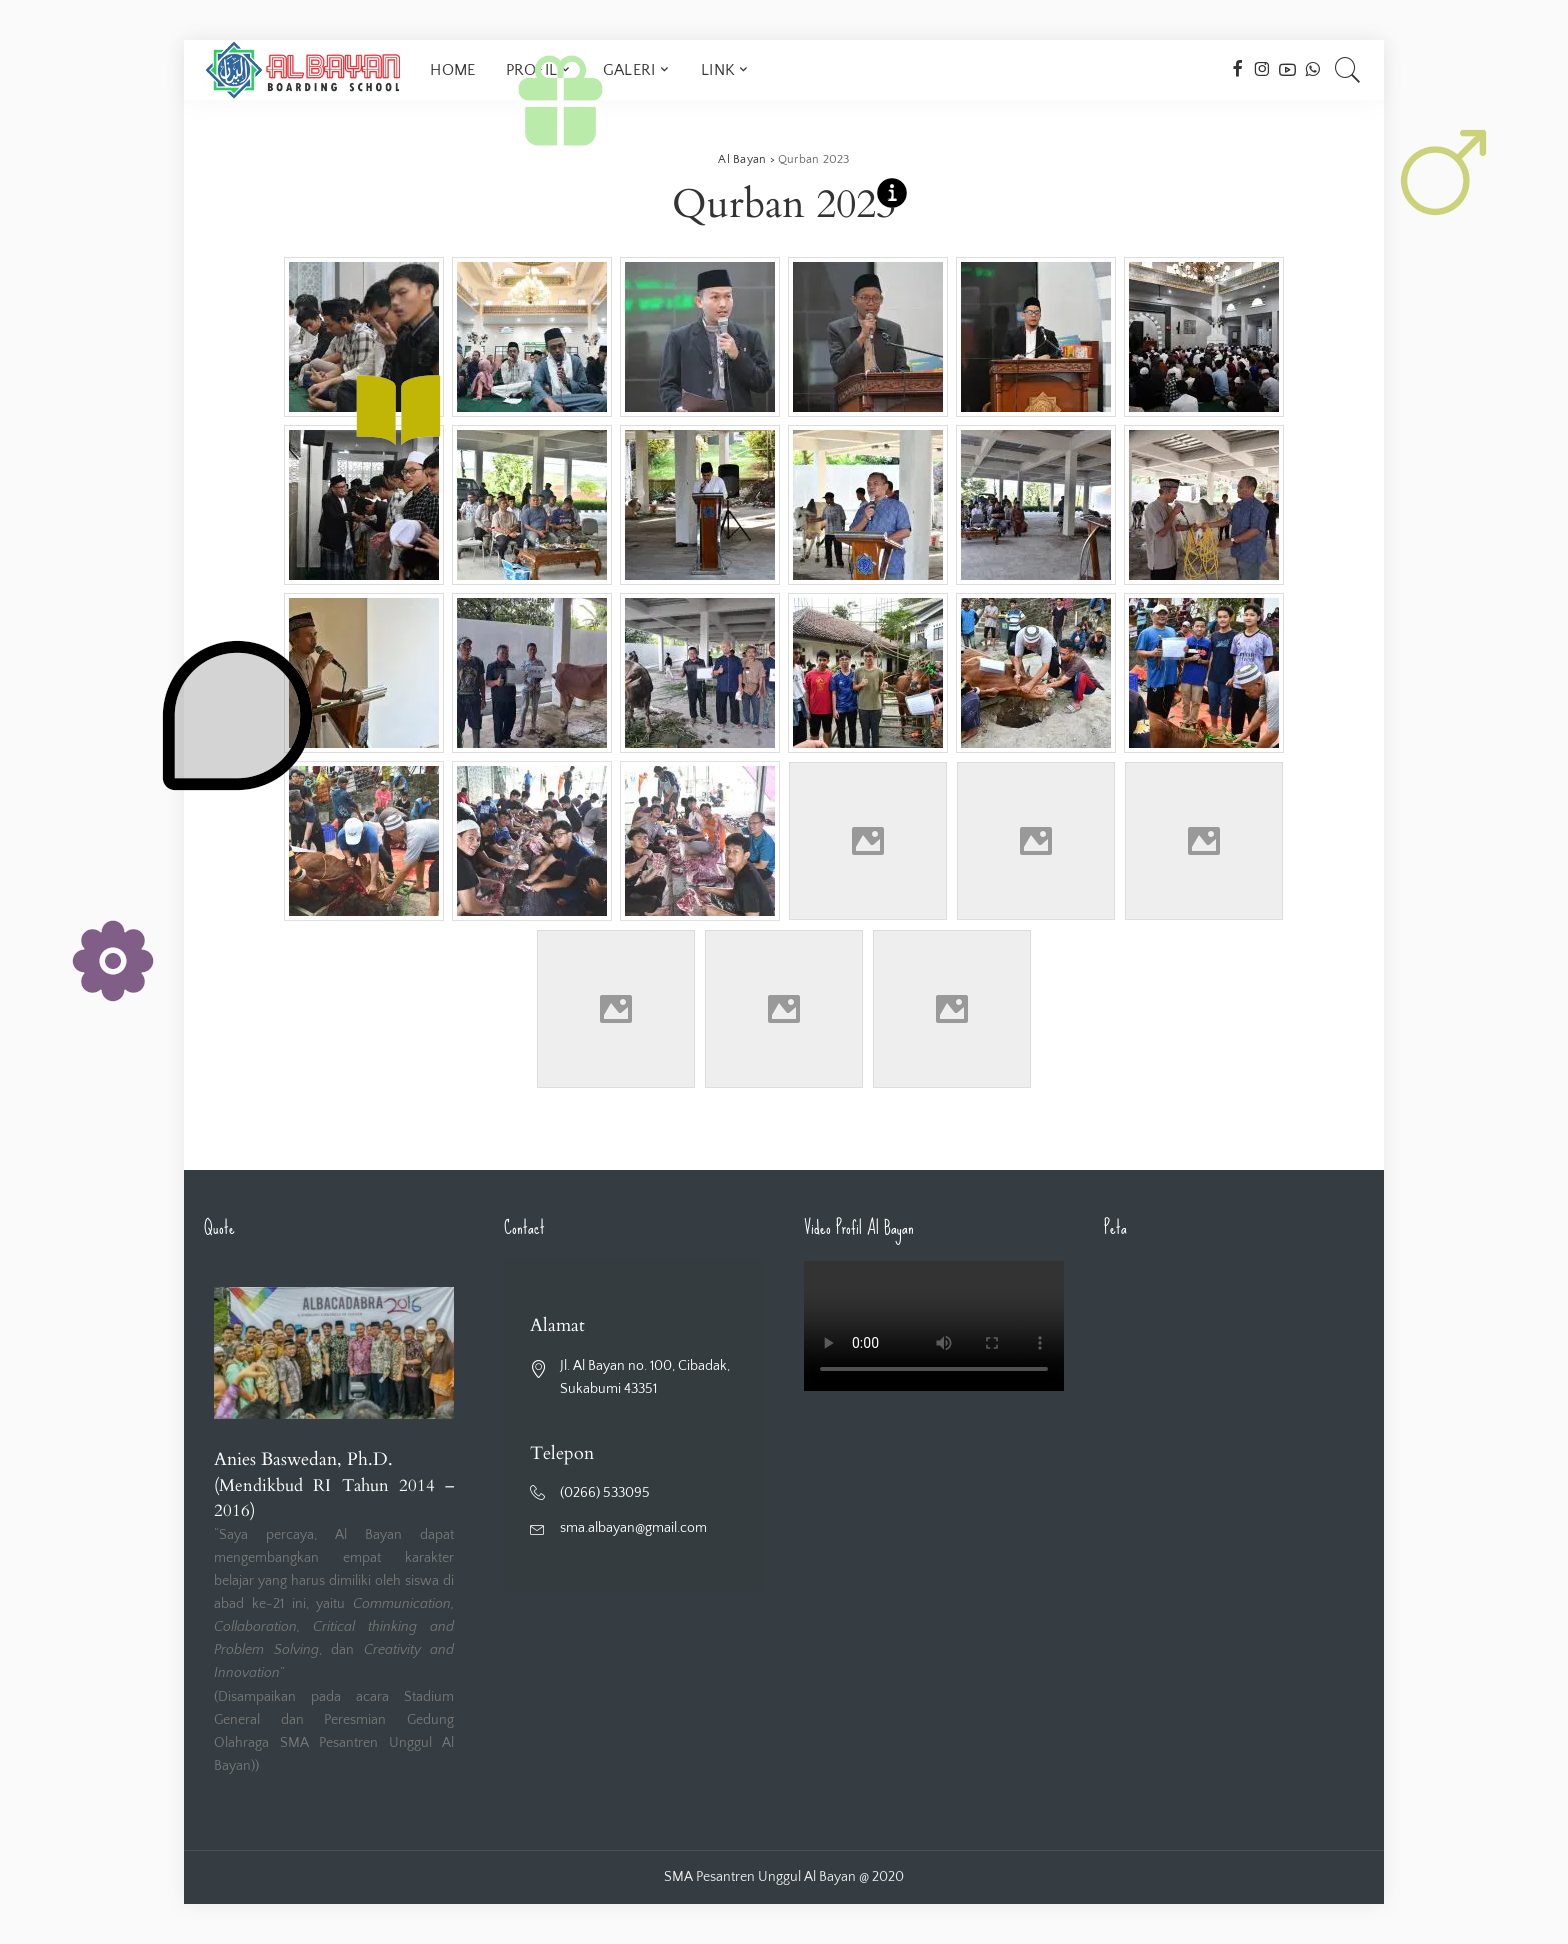  Describe the element at coordinates (234, 718) in the screenshot. I see `open chat or messaging` at that location.